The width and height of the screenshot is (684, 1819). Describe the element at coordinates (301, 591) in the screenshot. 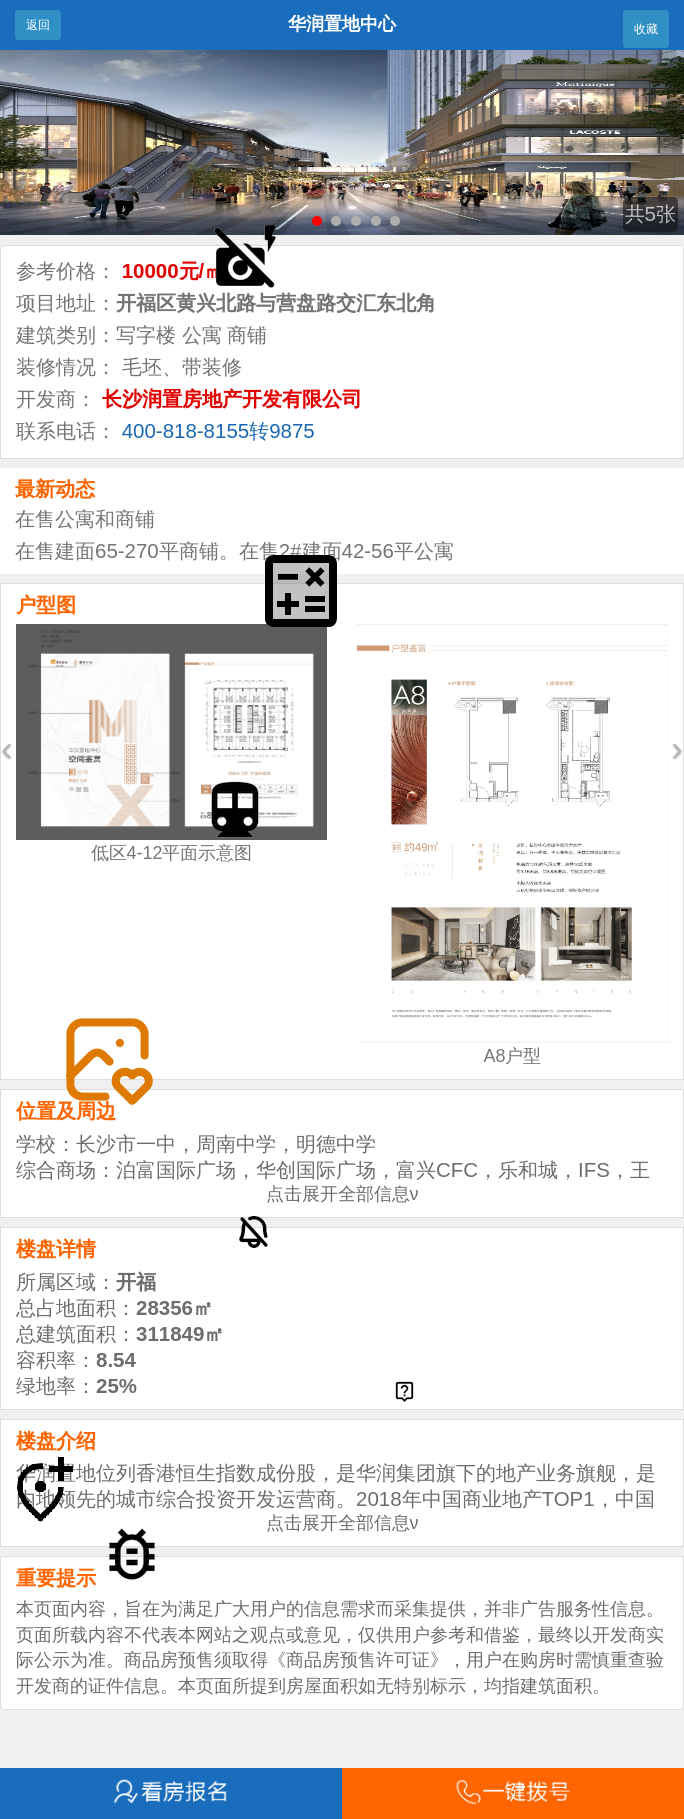

I see `open calculator tool` at that location.